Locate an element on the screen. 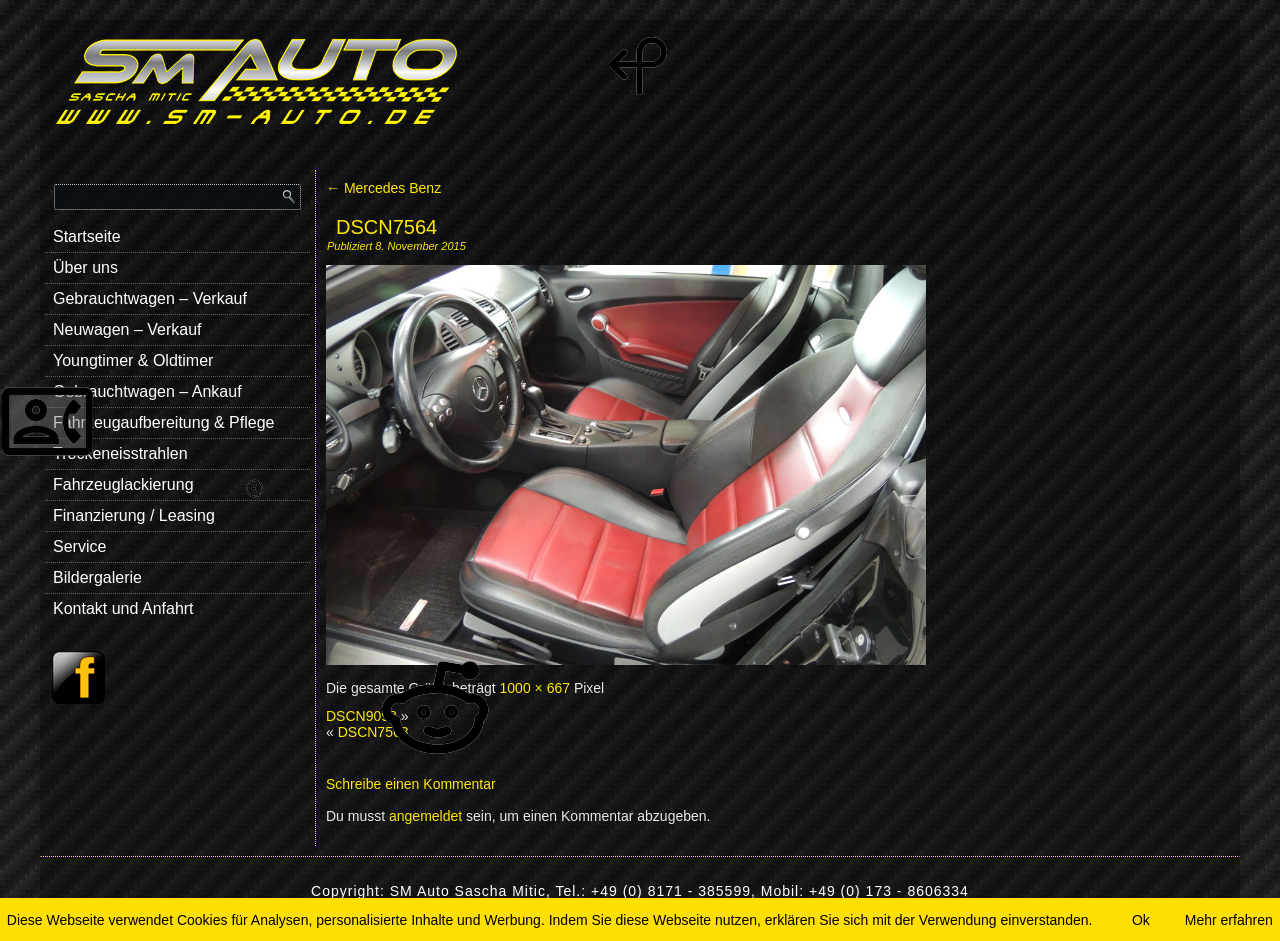  view contact's phone information is located at coordinates (47, 421).